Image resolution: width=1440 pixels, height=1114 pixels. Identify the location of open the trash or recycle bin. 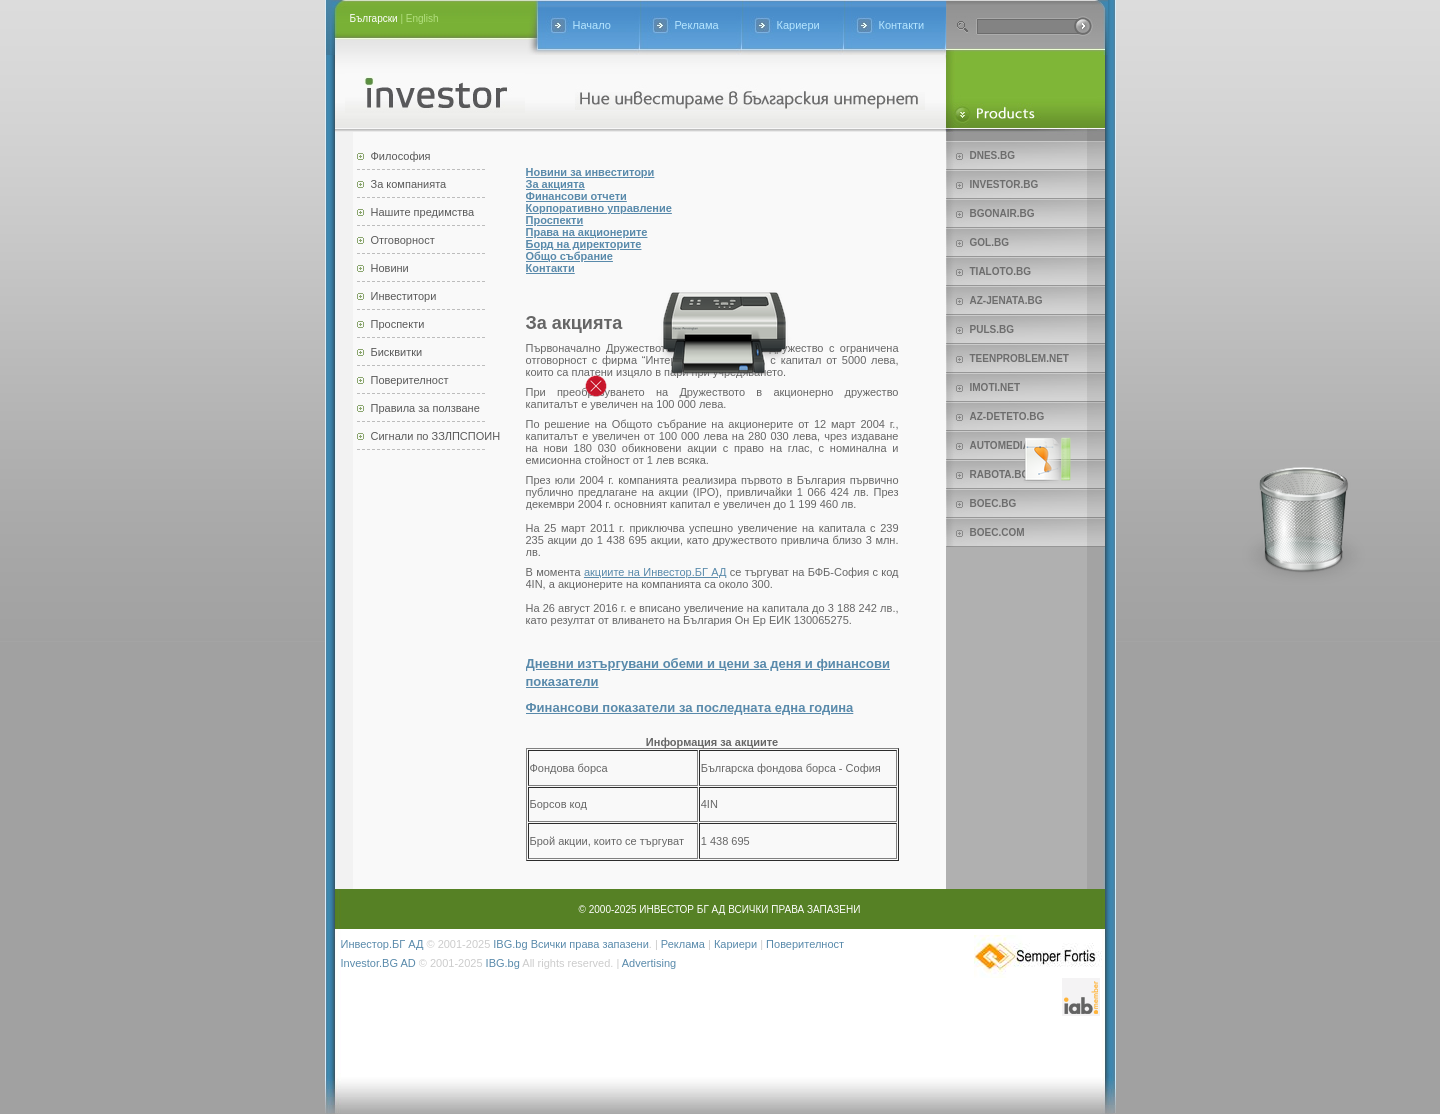
(1302, 515).